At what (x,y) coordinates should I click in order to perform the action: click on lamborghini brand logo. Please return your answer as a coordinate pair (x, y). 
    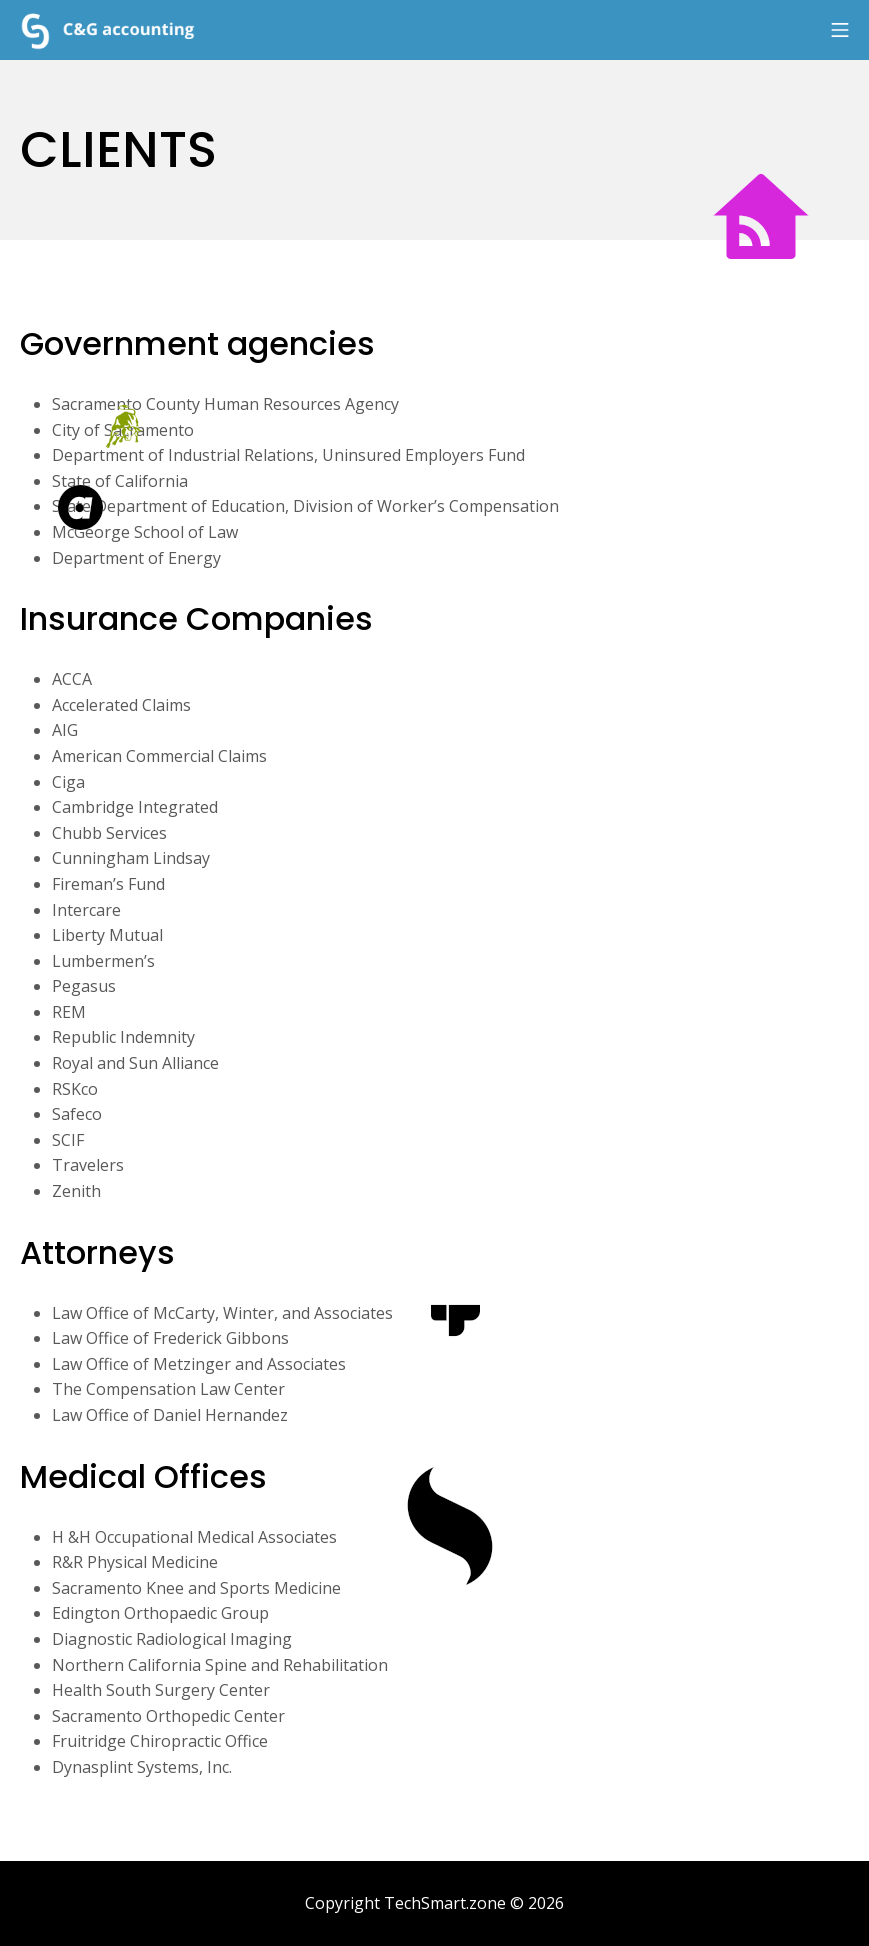
    Looking at the image, I should click on (124, 426).